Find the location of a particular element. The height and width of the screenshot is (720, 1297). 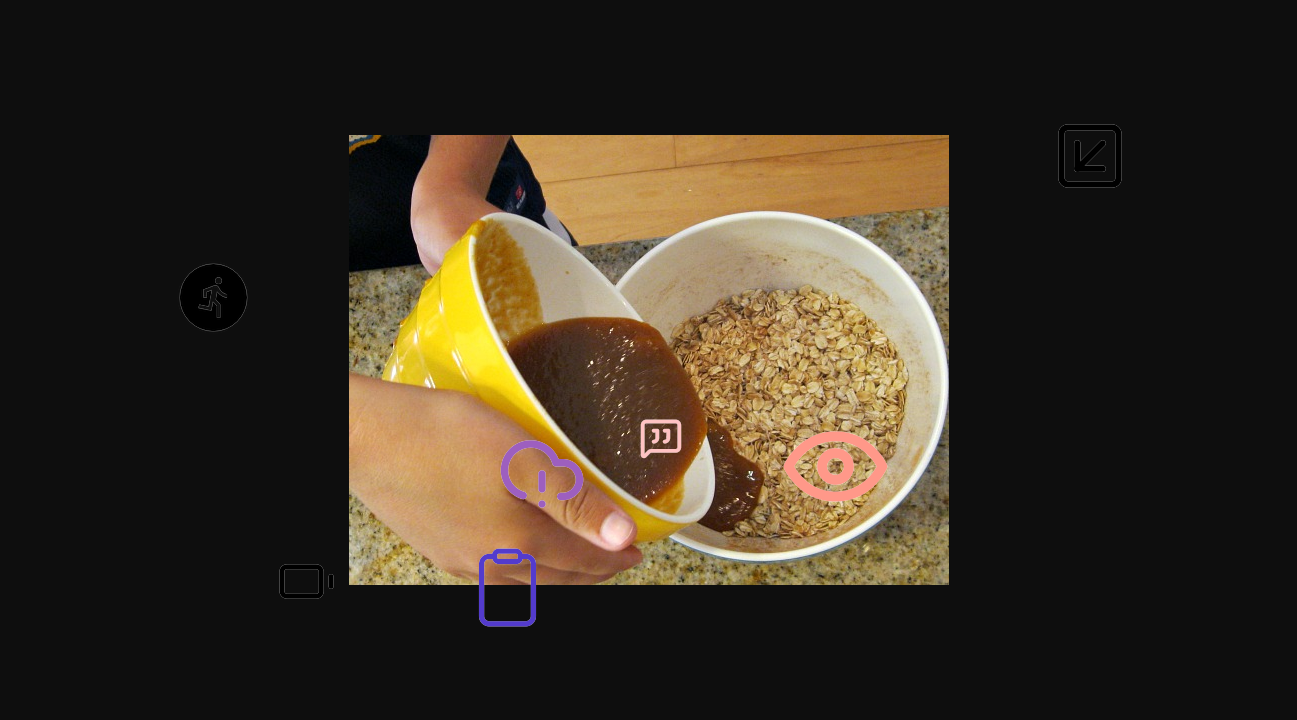

cloud service warning or error is located at coordinates (542, 474).